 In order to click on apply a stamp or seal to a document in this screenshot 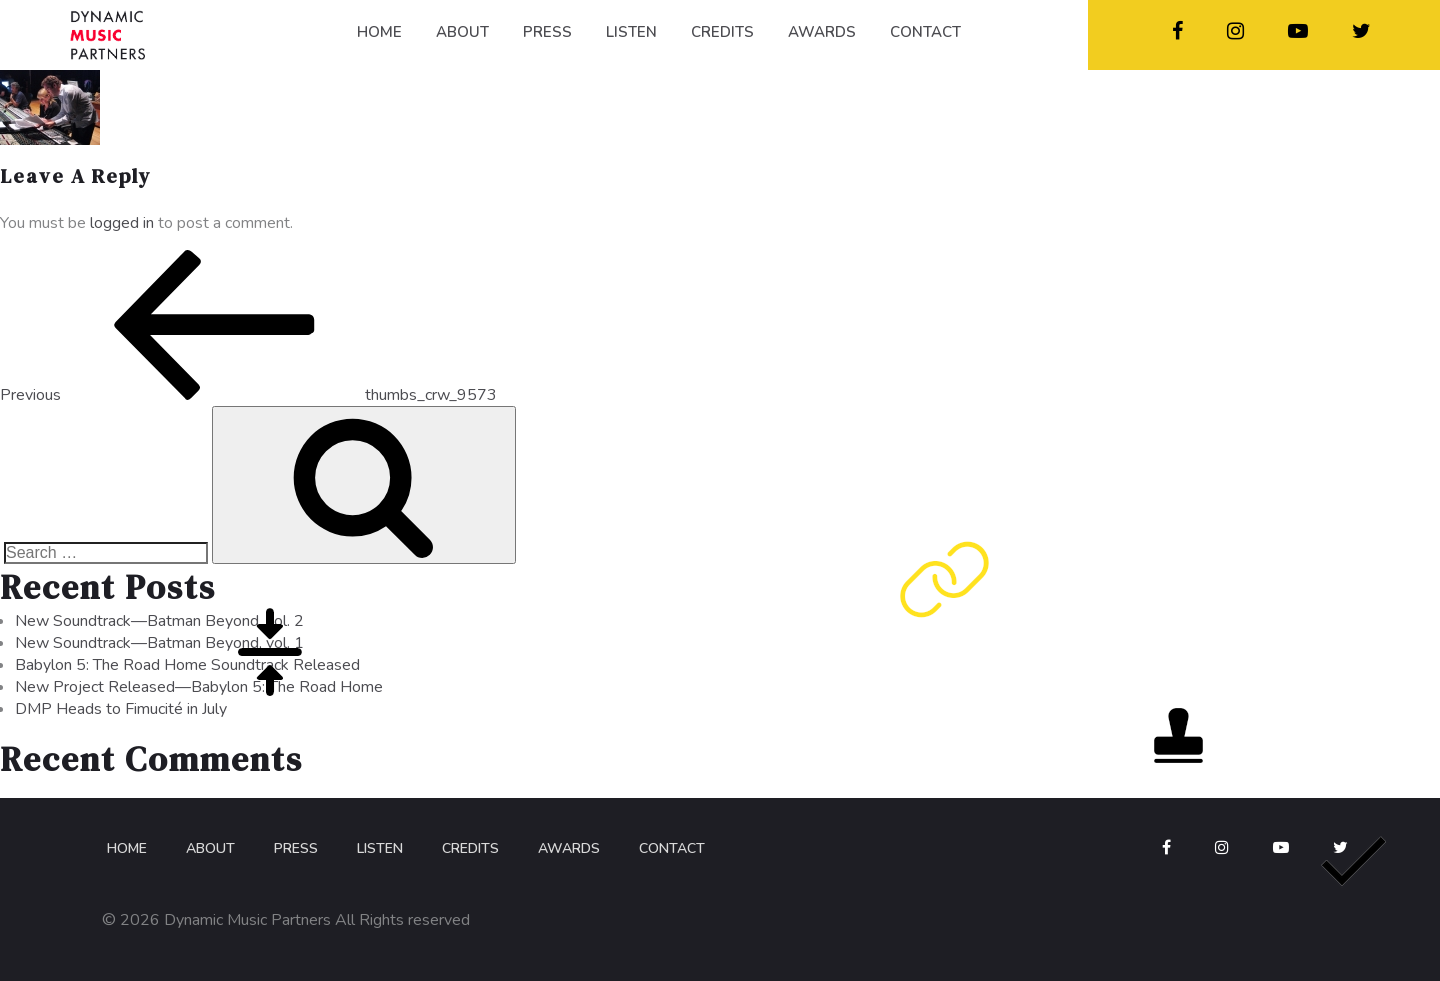, I will do `click(1178, 736)`.